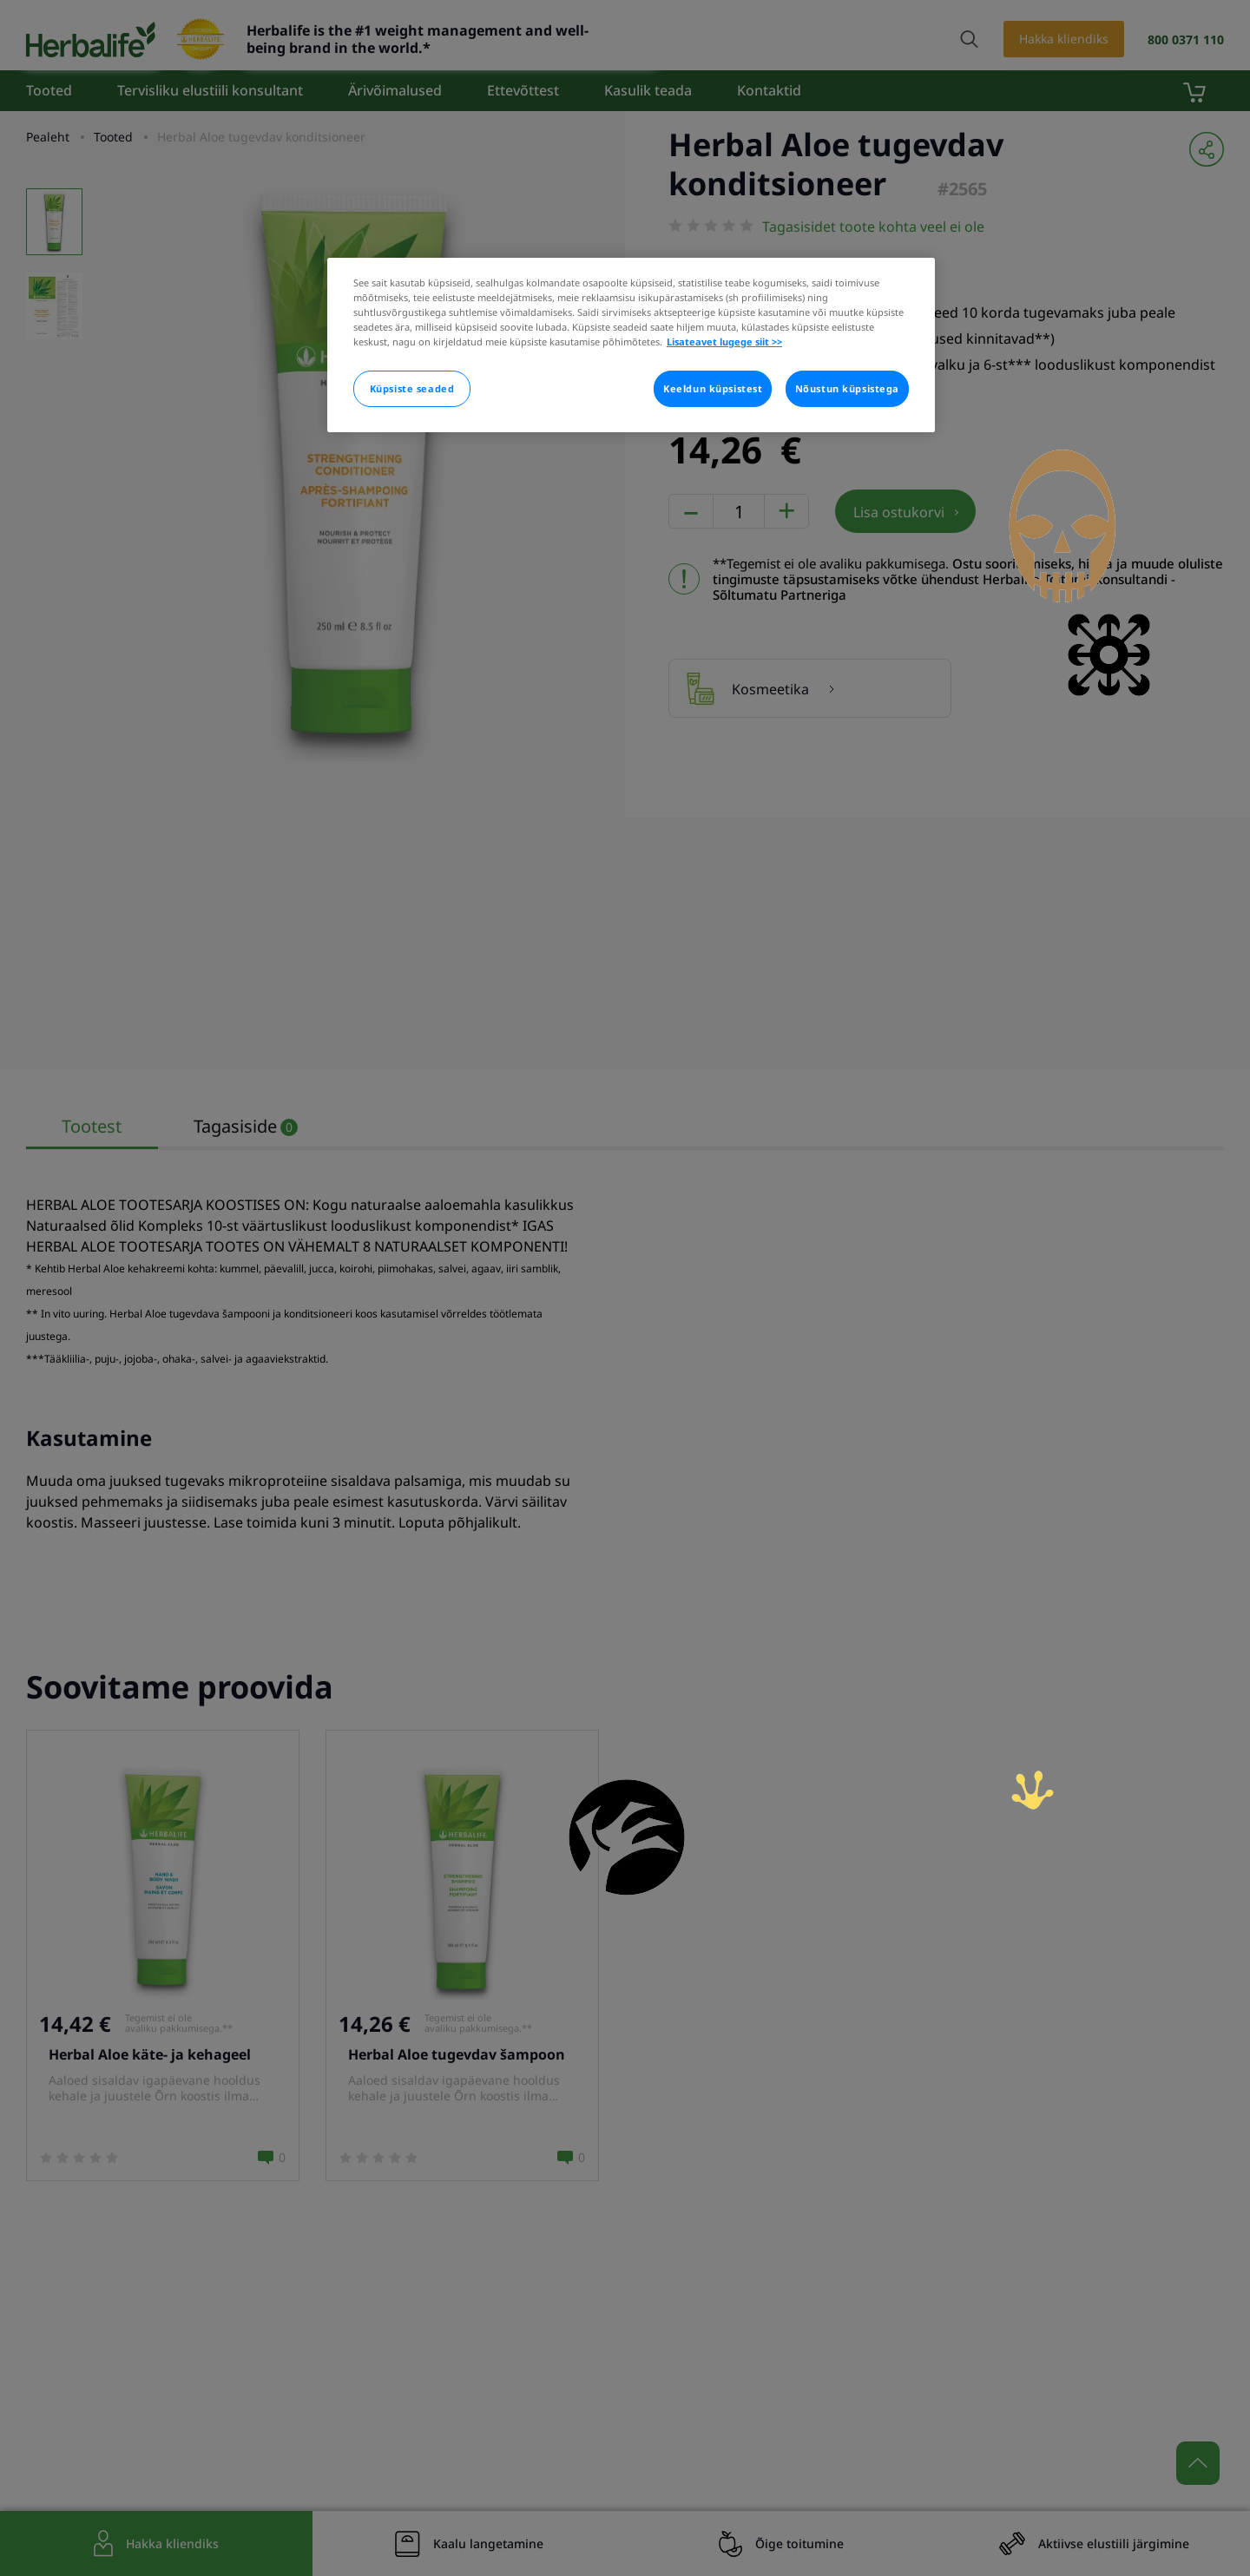  What do you see at coordinates (1032, 1790) in the screenshot?
I see `amphibian or frog-related game element` at bounding box center [1032, 1790].